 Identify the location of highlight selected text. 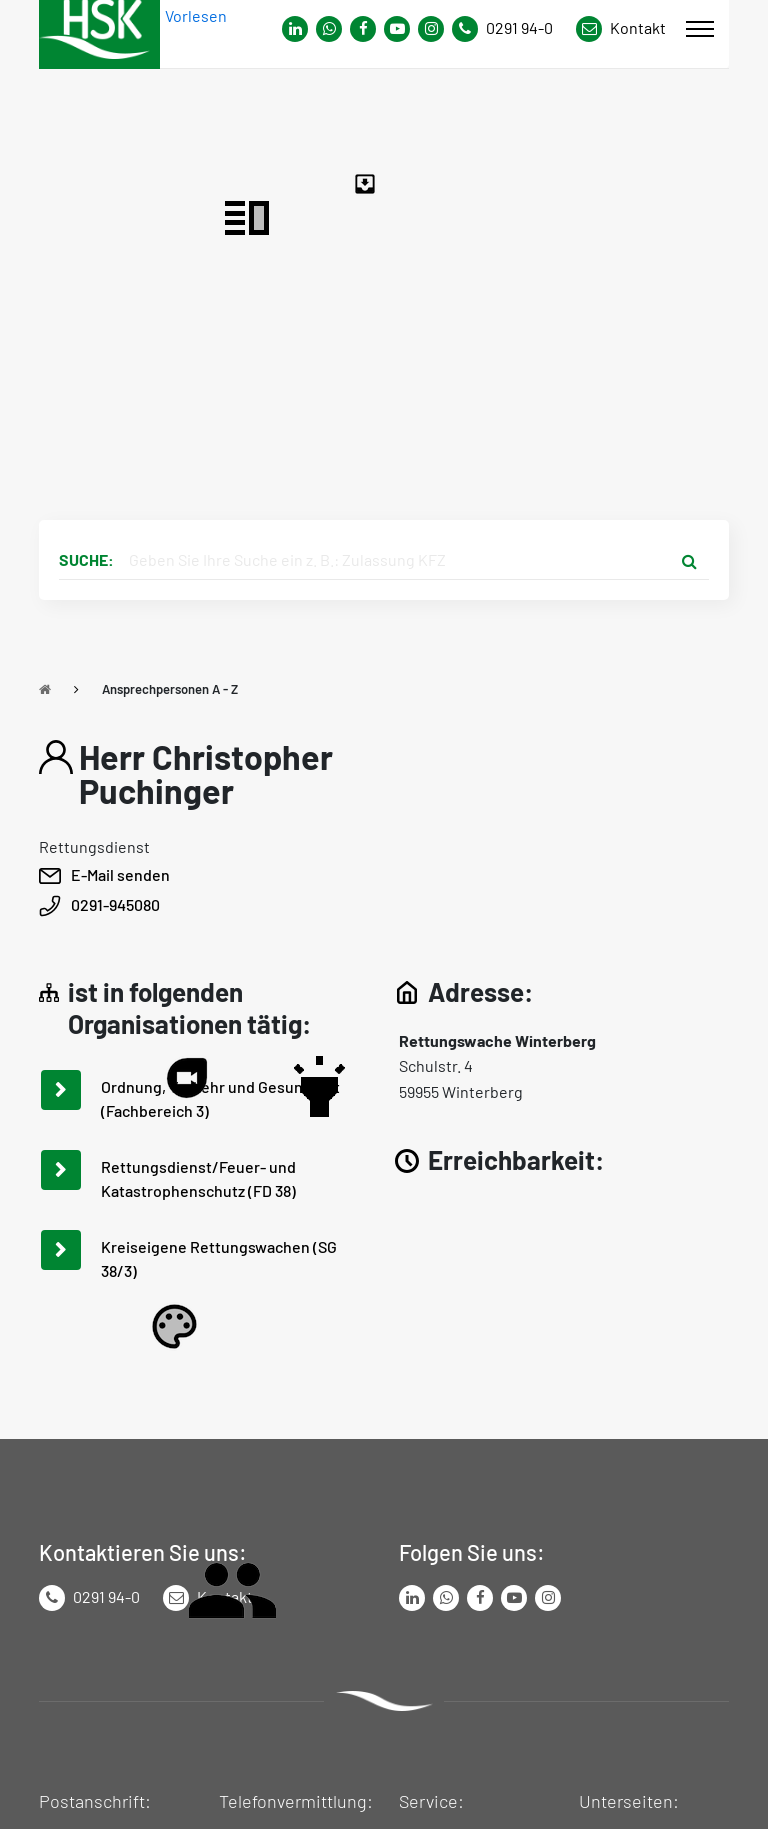
(319, 1086).